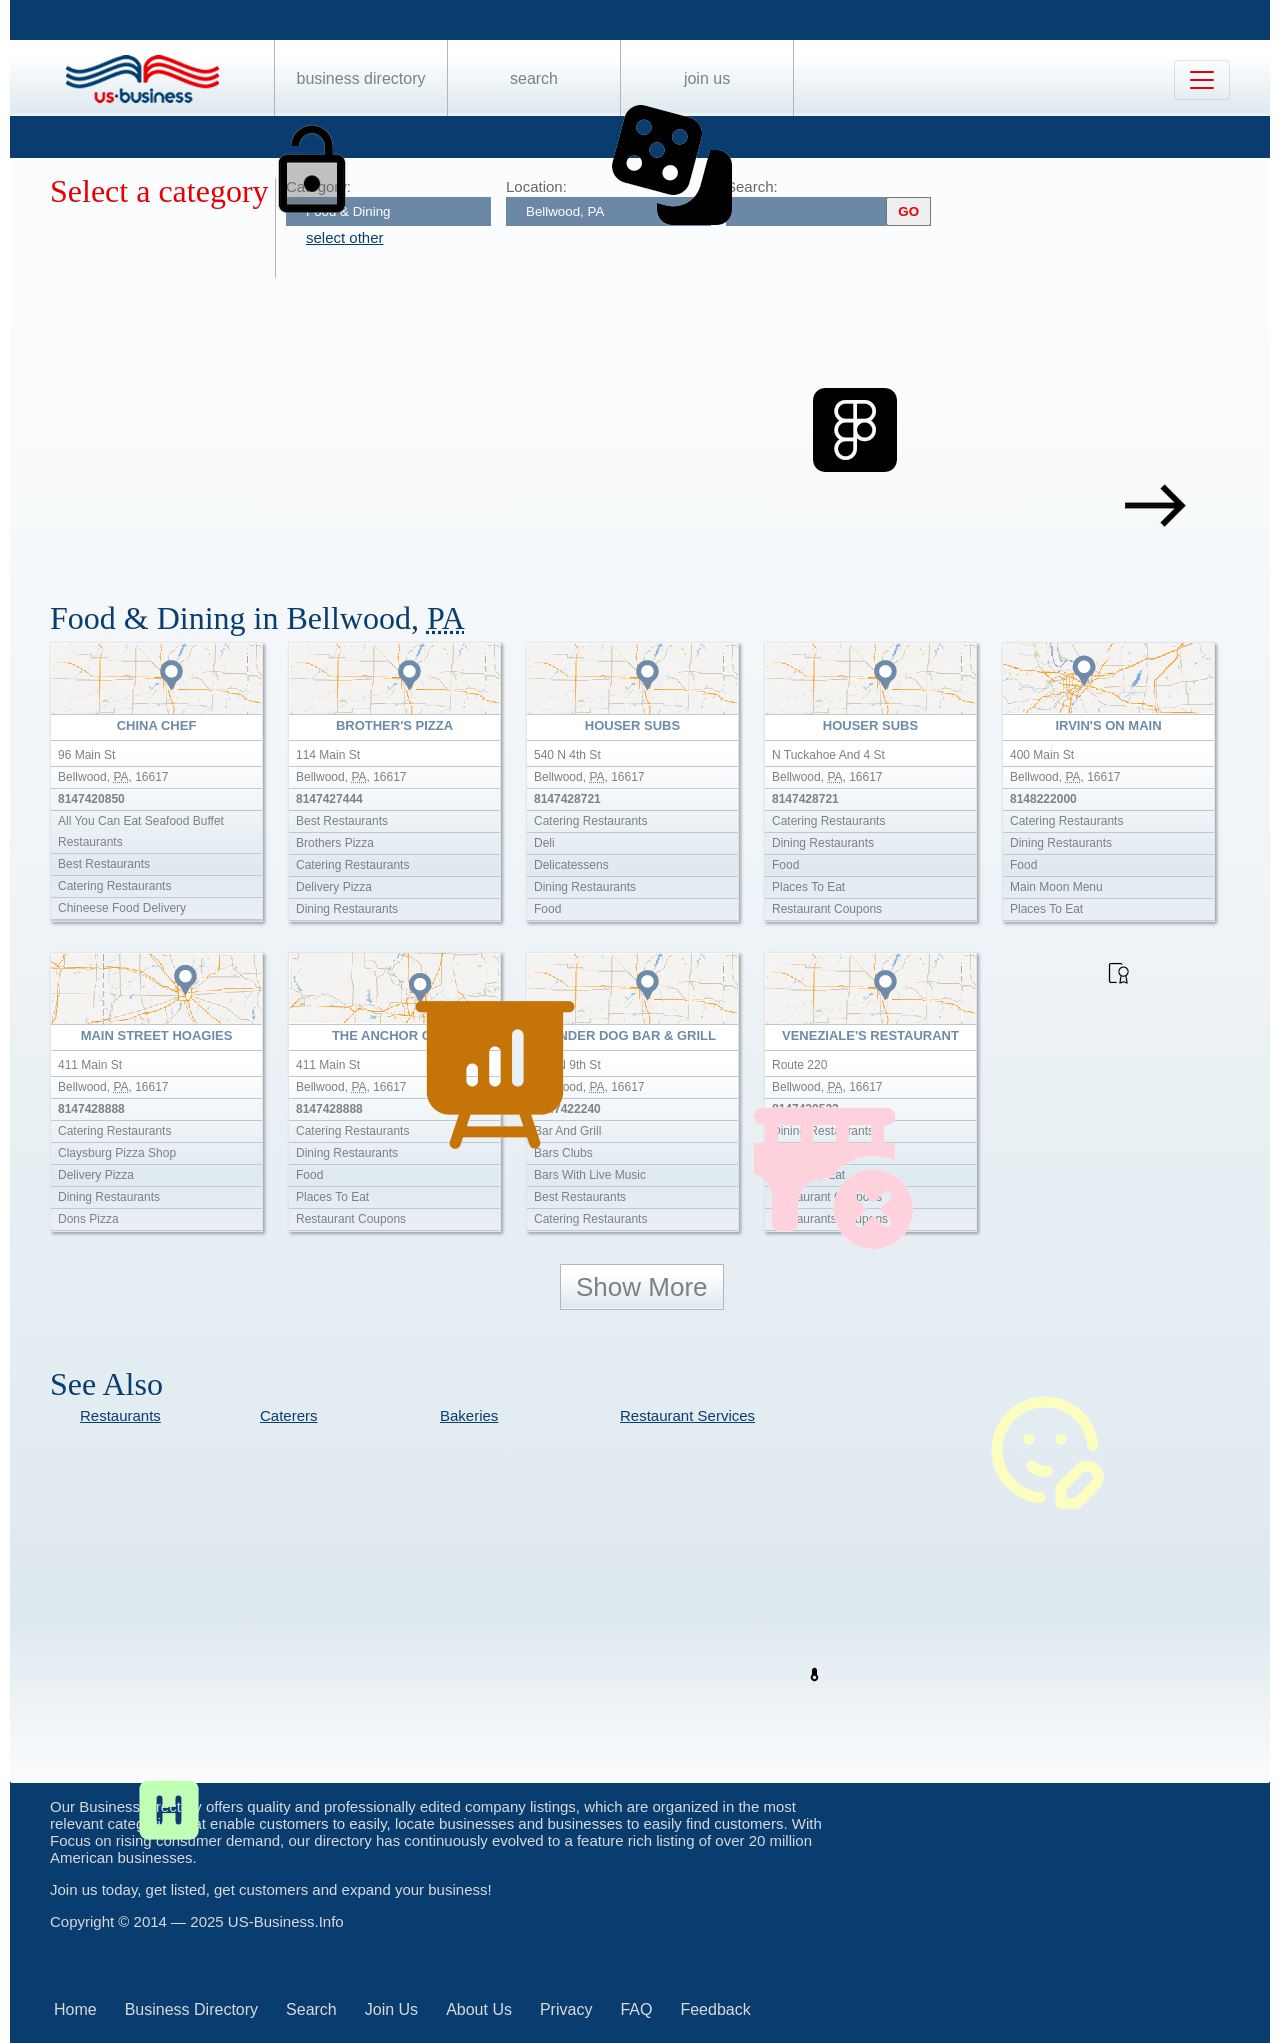  I want to click on navigate to the next item or screen, so click(1155, 505).